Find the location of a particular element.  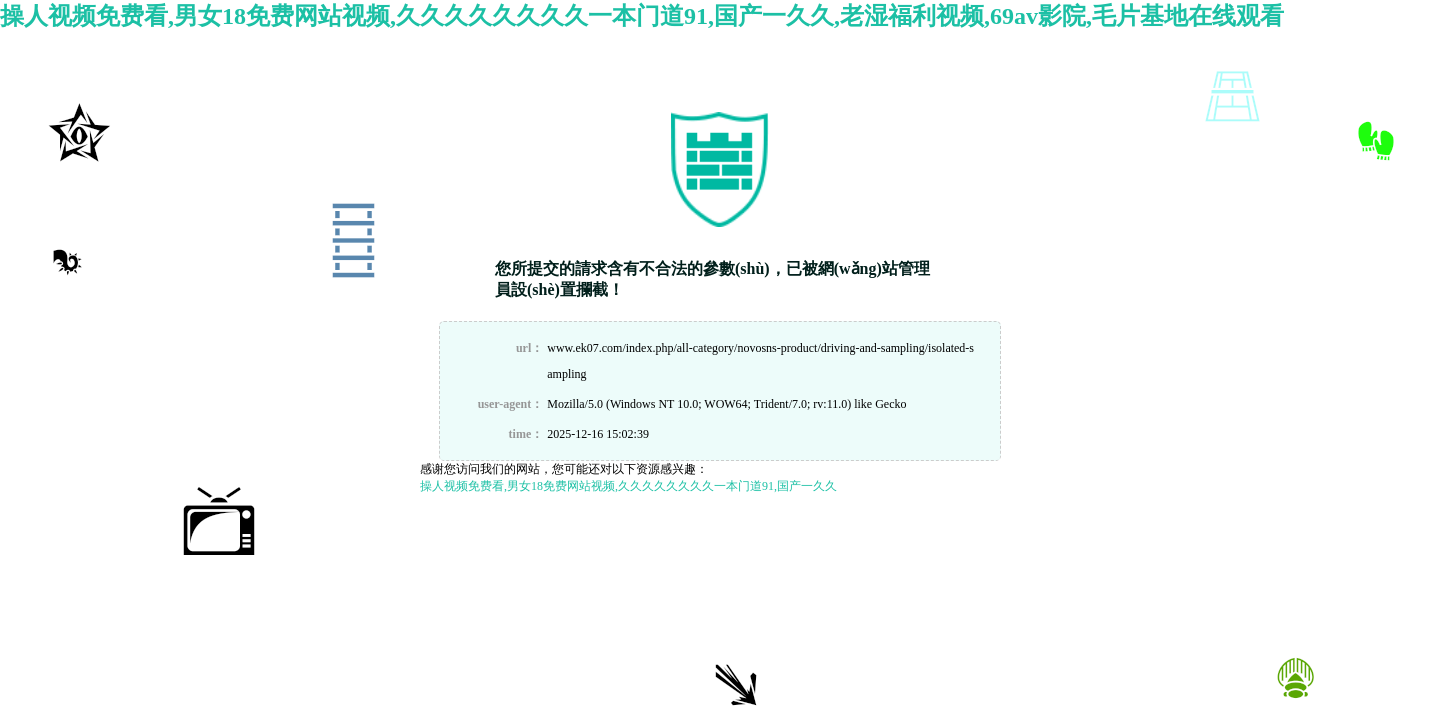

represents a beetle or insect creature in a game interface is located at coordinates (1295, 678).